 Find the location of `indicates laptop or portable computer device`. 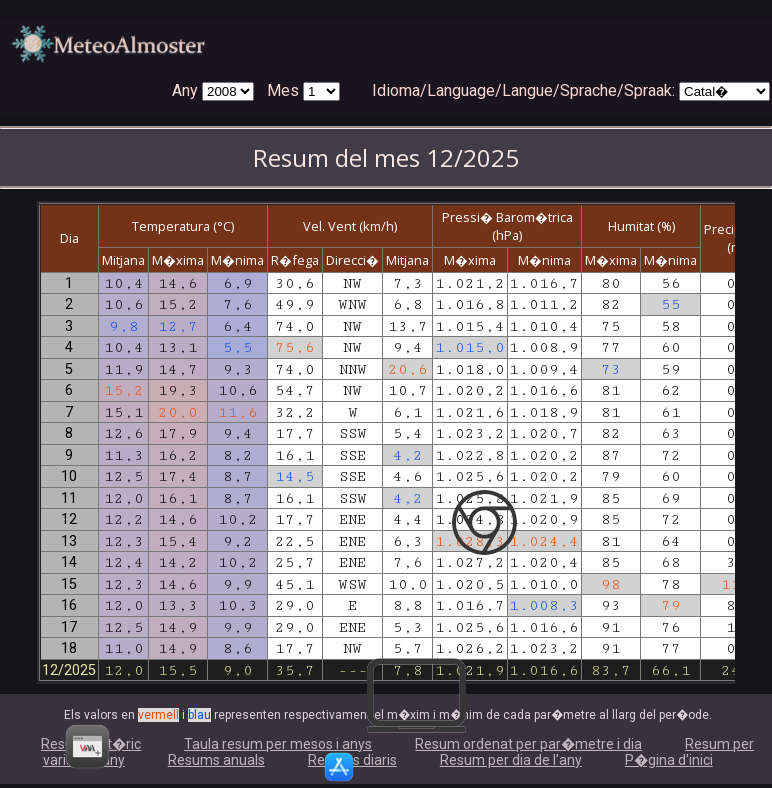

indicates laptop or portable computer device is located at coordinates (416, 695).